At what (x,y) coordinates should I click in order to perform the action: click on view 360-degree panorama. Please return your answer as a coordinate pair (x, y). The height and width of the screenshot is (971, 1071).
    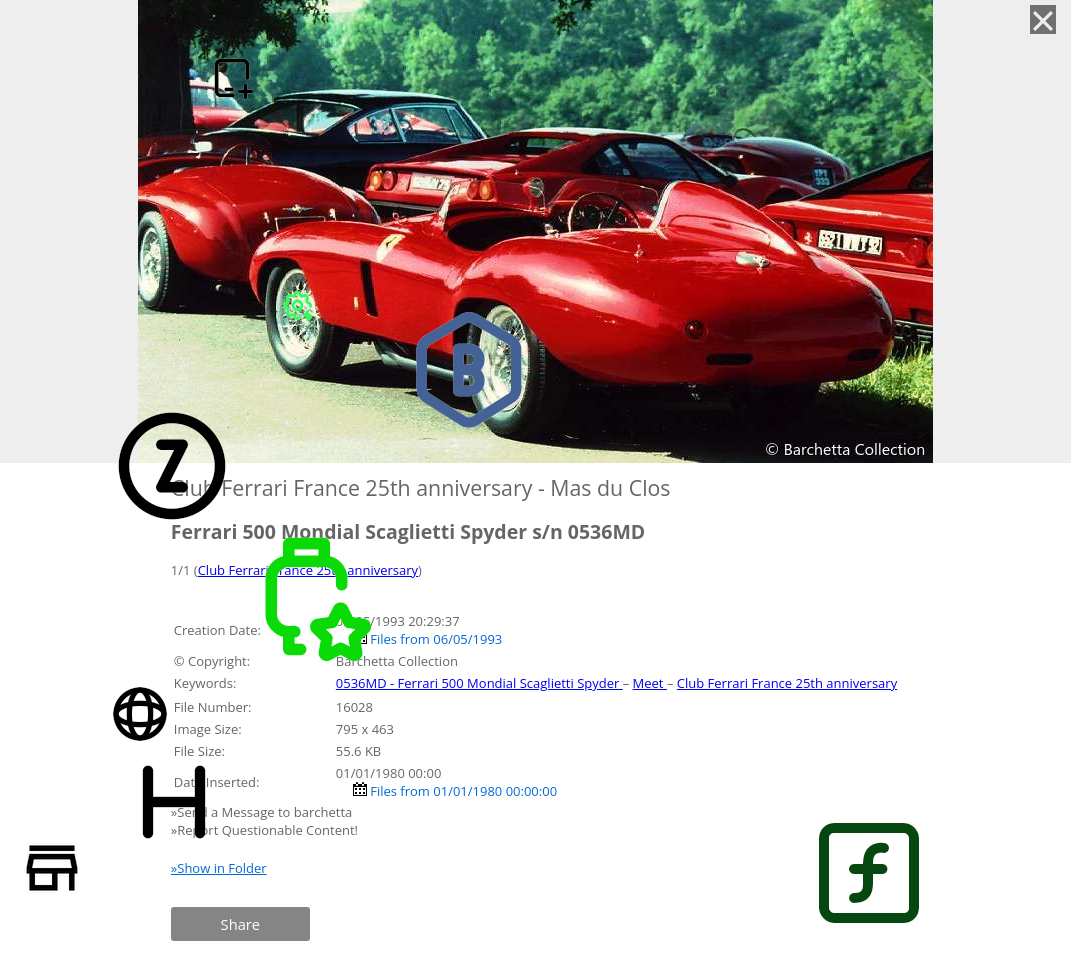
    Looking at the image, I should click on (140, 714).